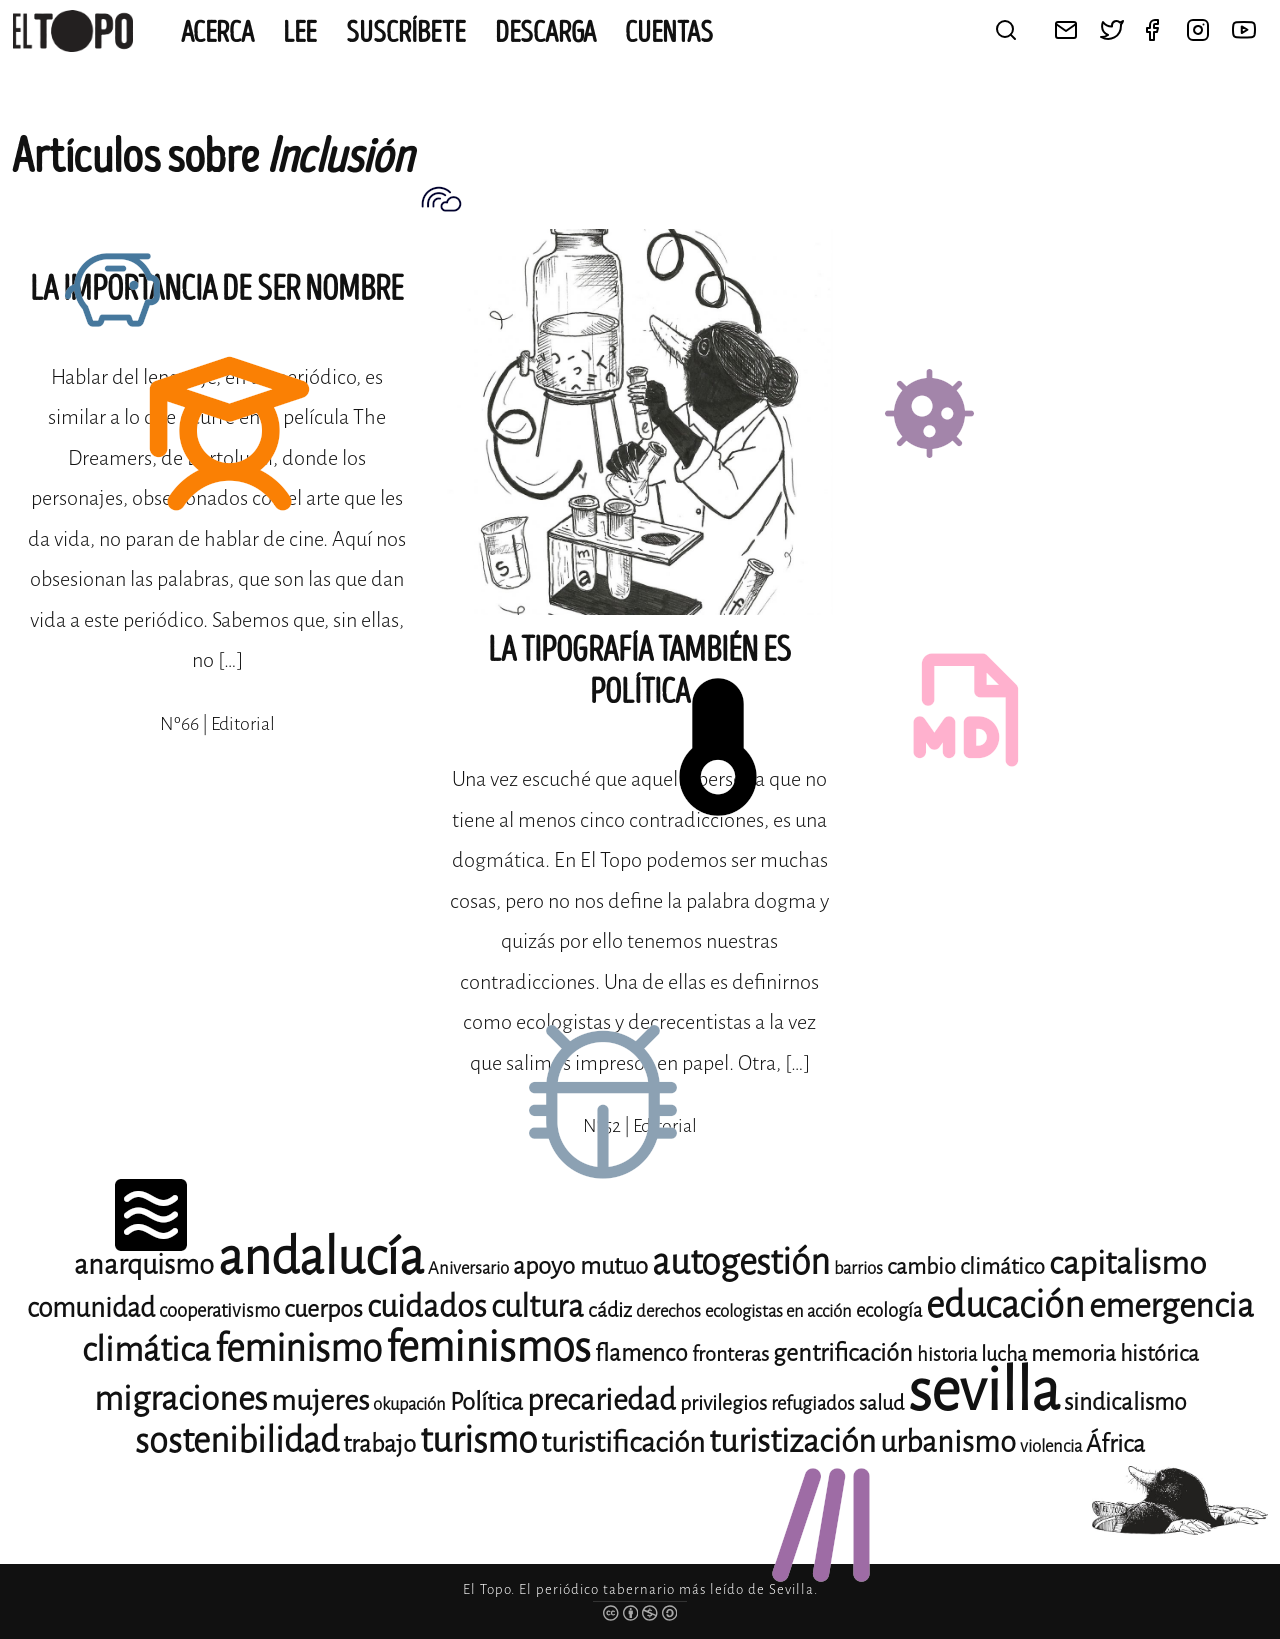 The width and height of the screenshot is (1280, 1639). Describe the element at coordinates (151, 1215) in the screenshot. I see `indicates water or aquatic features` at that location.